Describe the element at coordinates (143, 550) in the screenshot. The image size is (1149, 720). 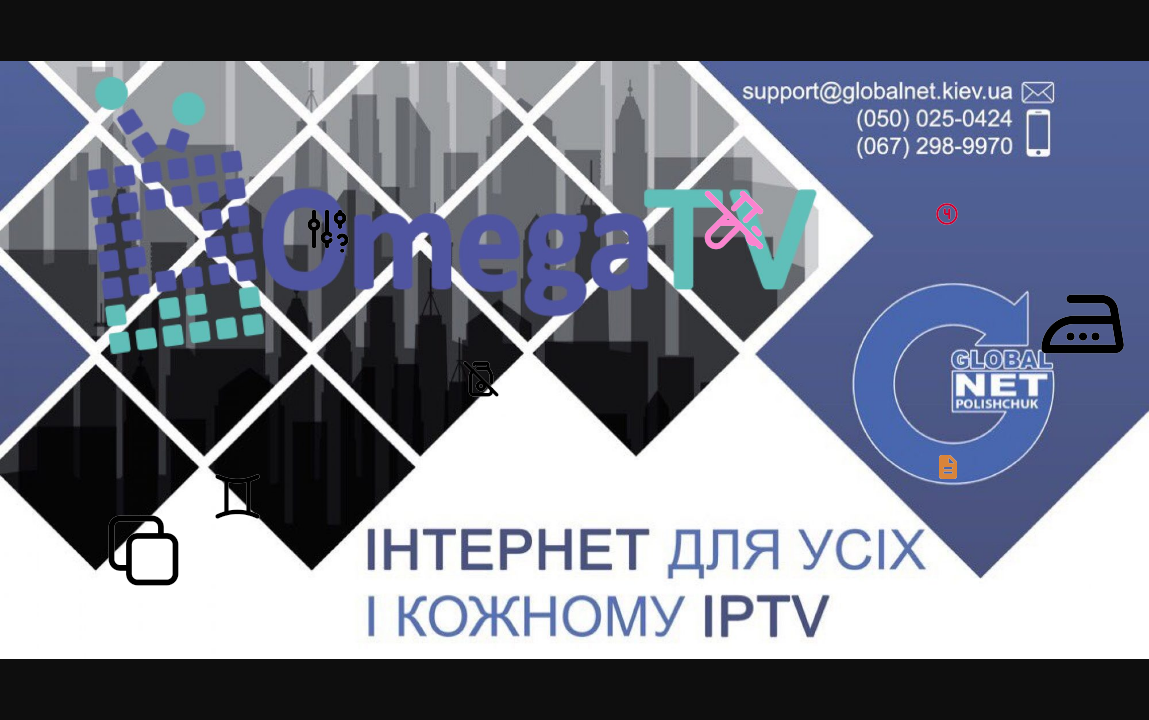
I see `copy to clipboard` at that location.